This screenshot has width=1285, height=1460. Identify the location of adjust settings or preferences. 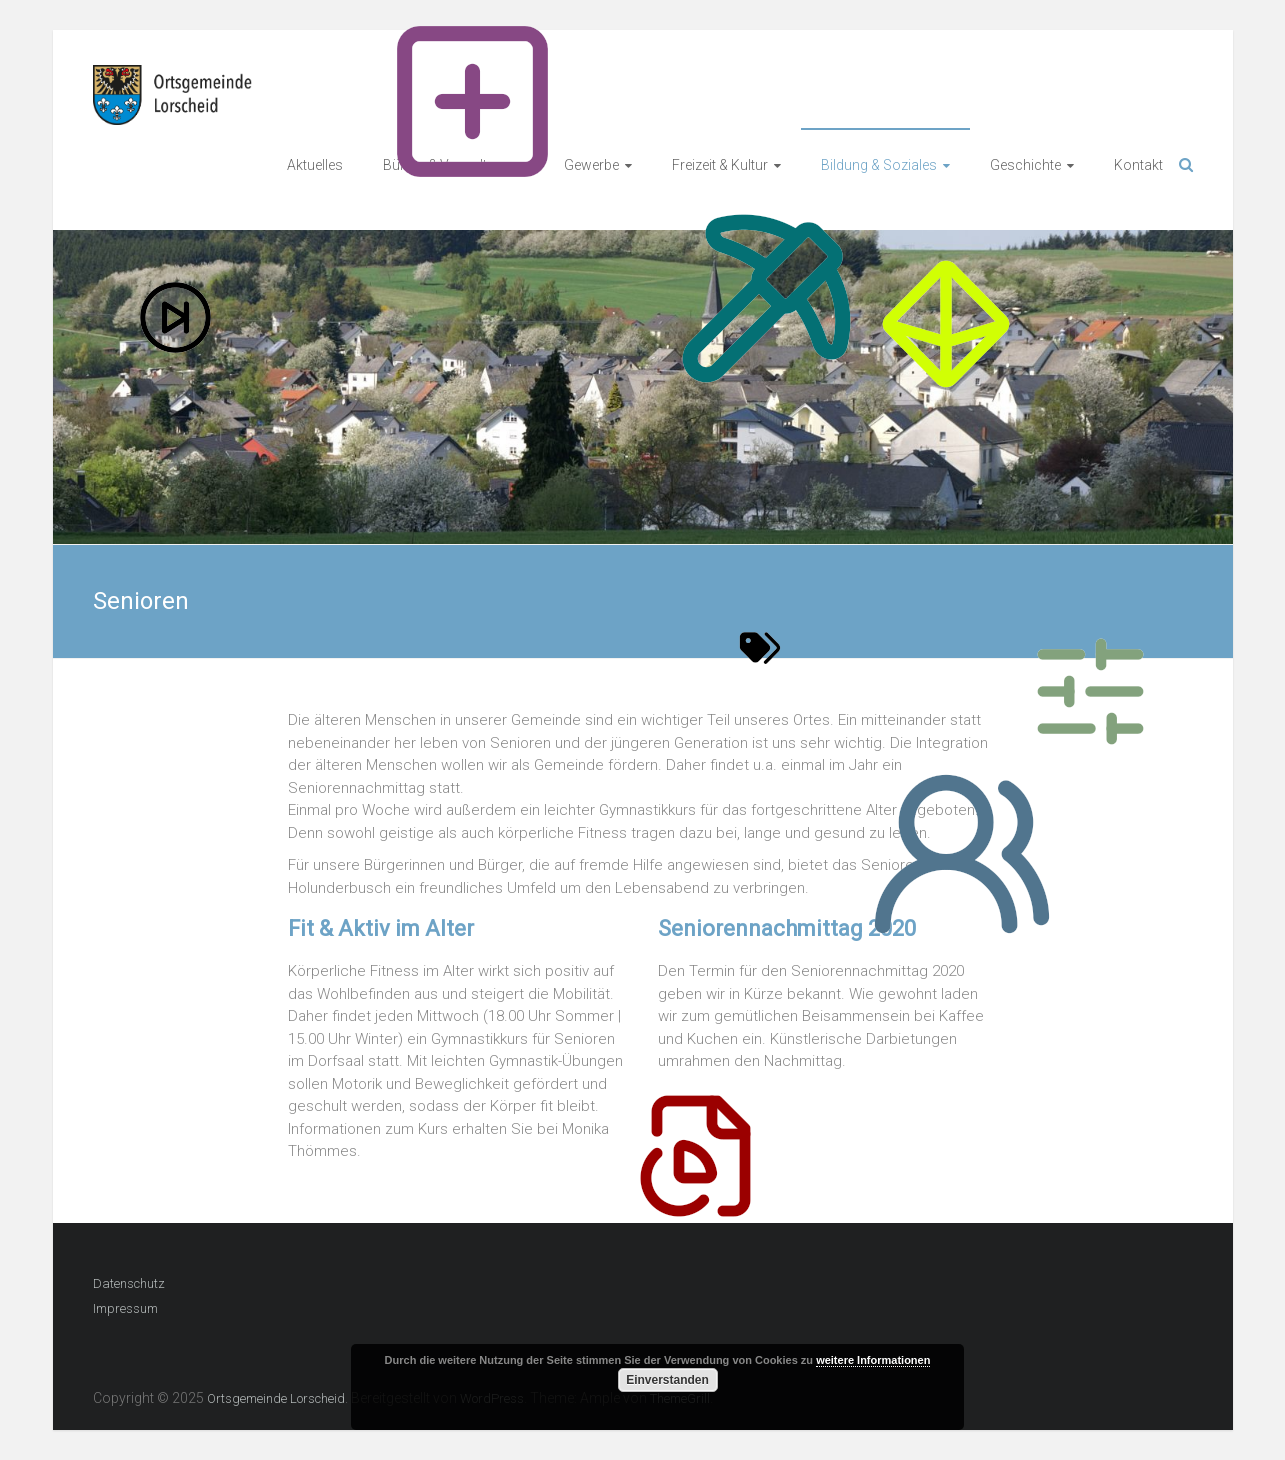
(1090, 691).